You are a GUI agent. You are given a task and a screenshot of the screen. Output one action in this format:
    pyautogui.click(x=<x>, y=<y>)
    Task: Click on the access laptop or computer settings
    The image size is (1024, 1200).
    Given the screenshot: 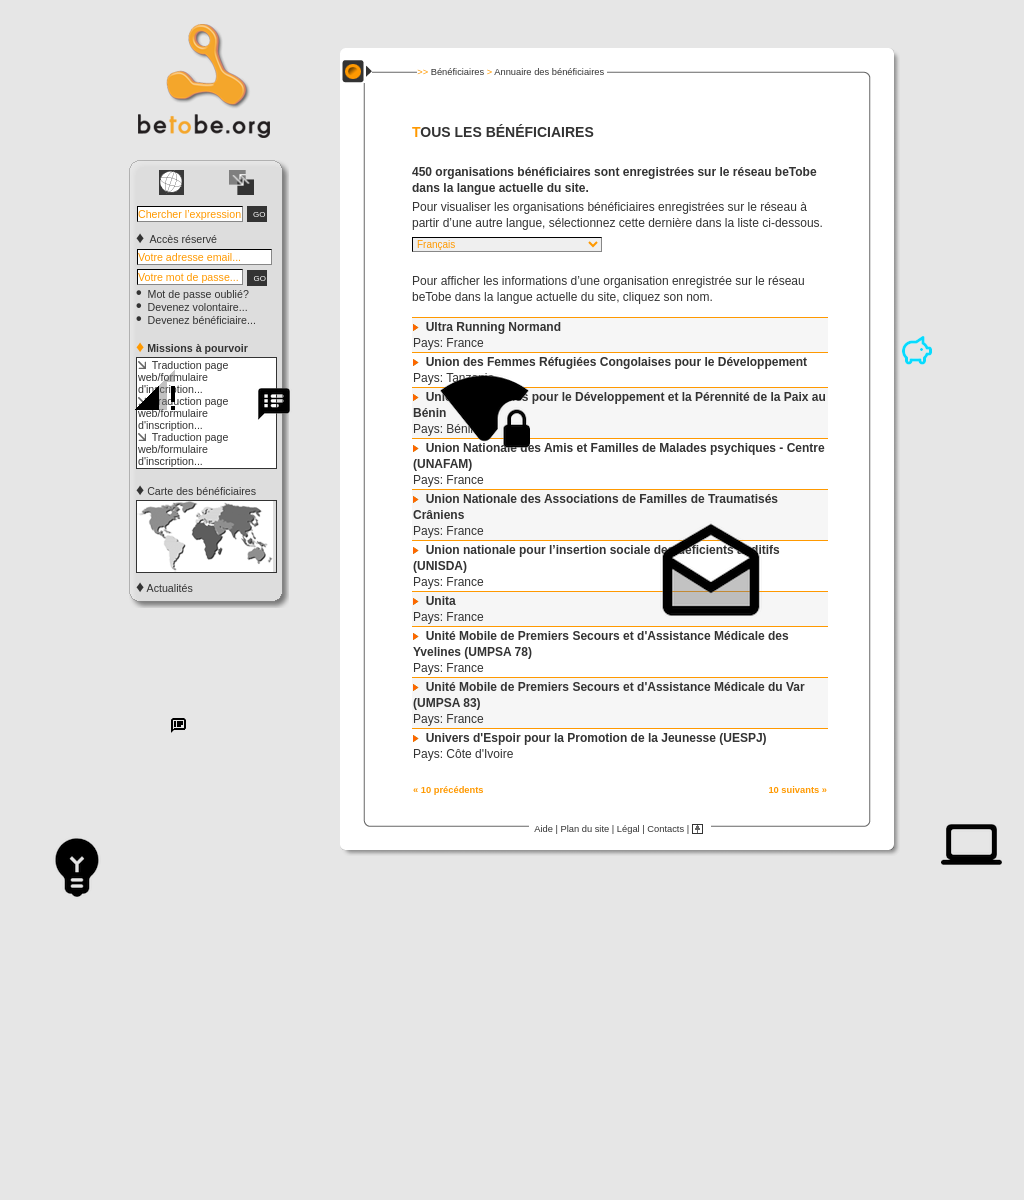 What is the action you would take?
    pyautogui.click(x=971, y=844)
    